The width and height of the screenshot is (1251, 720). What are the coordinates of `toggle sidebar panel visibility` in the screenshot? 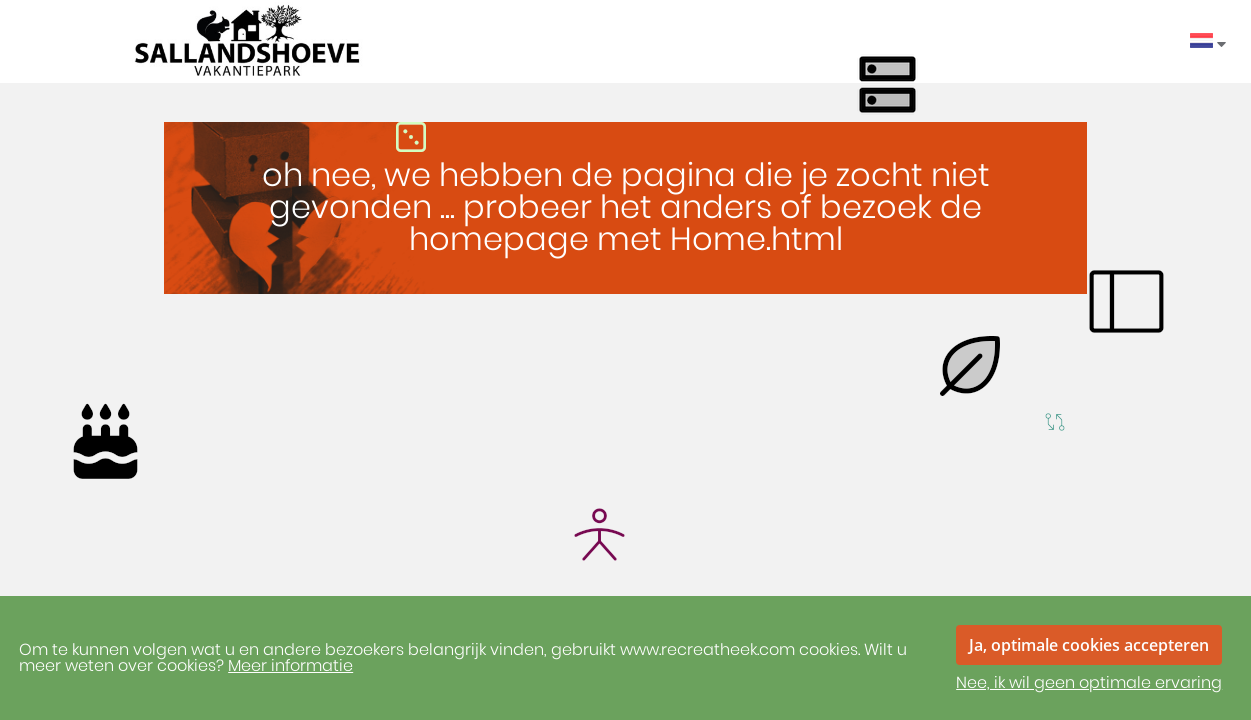 It's located at (1126, 301).